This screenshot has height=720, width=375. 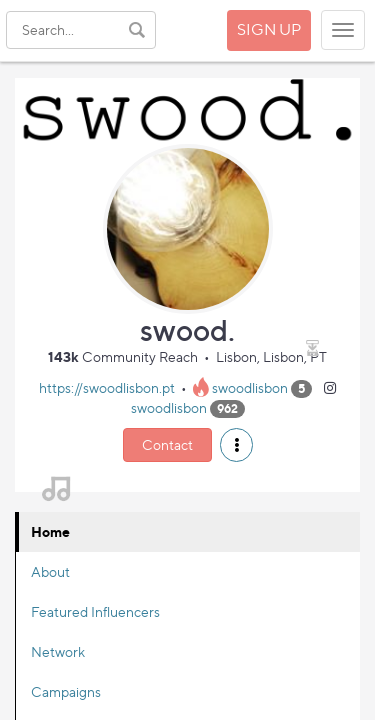 What do you see at coordinates (312, 348) in the screenshot?
I see `save document to a new location` at bounding box center [312, 348].